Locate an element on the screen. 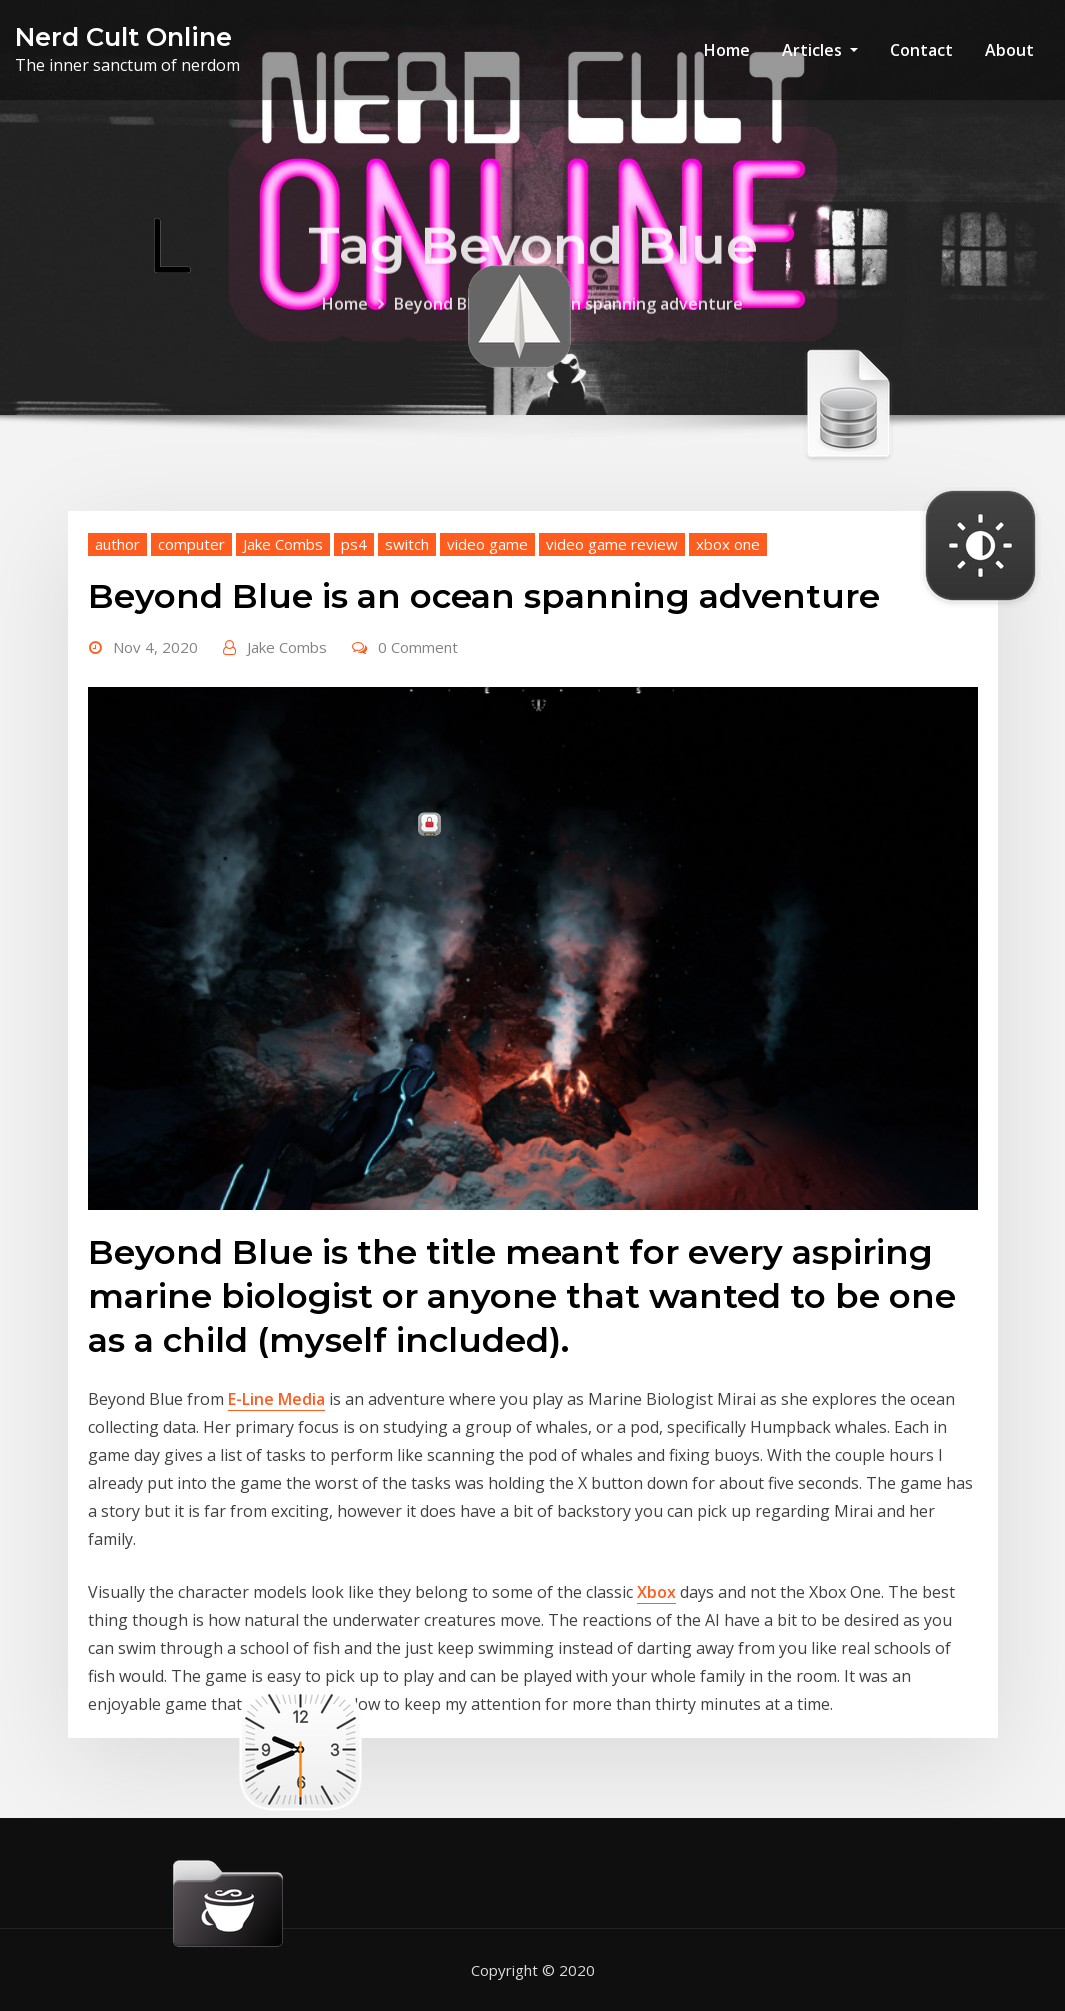 This screenshot has width=1065, height=2011. toggle night light or night shift mode is located at coordinates (980, 547).